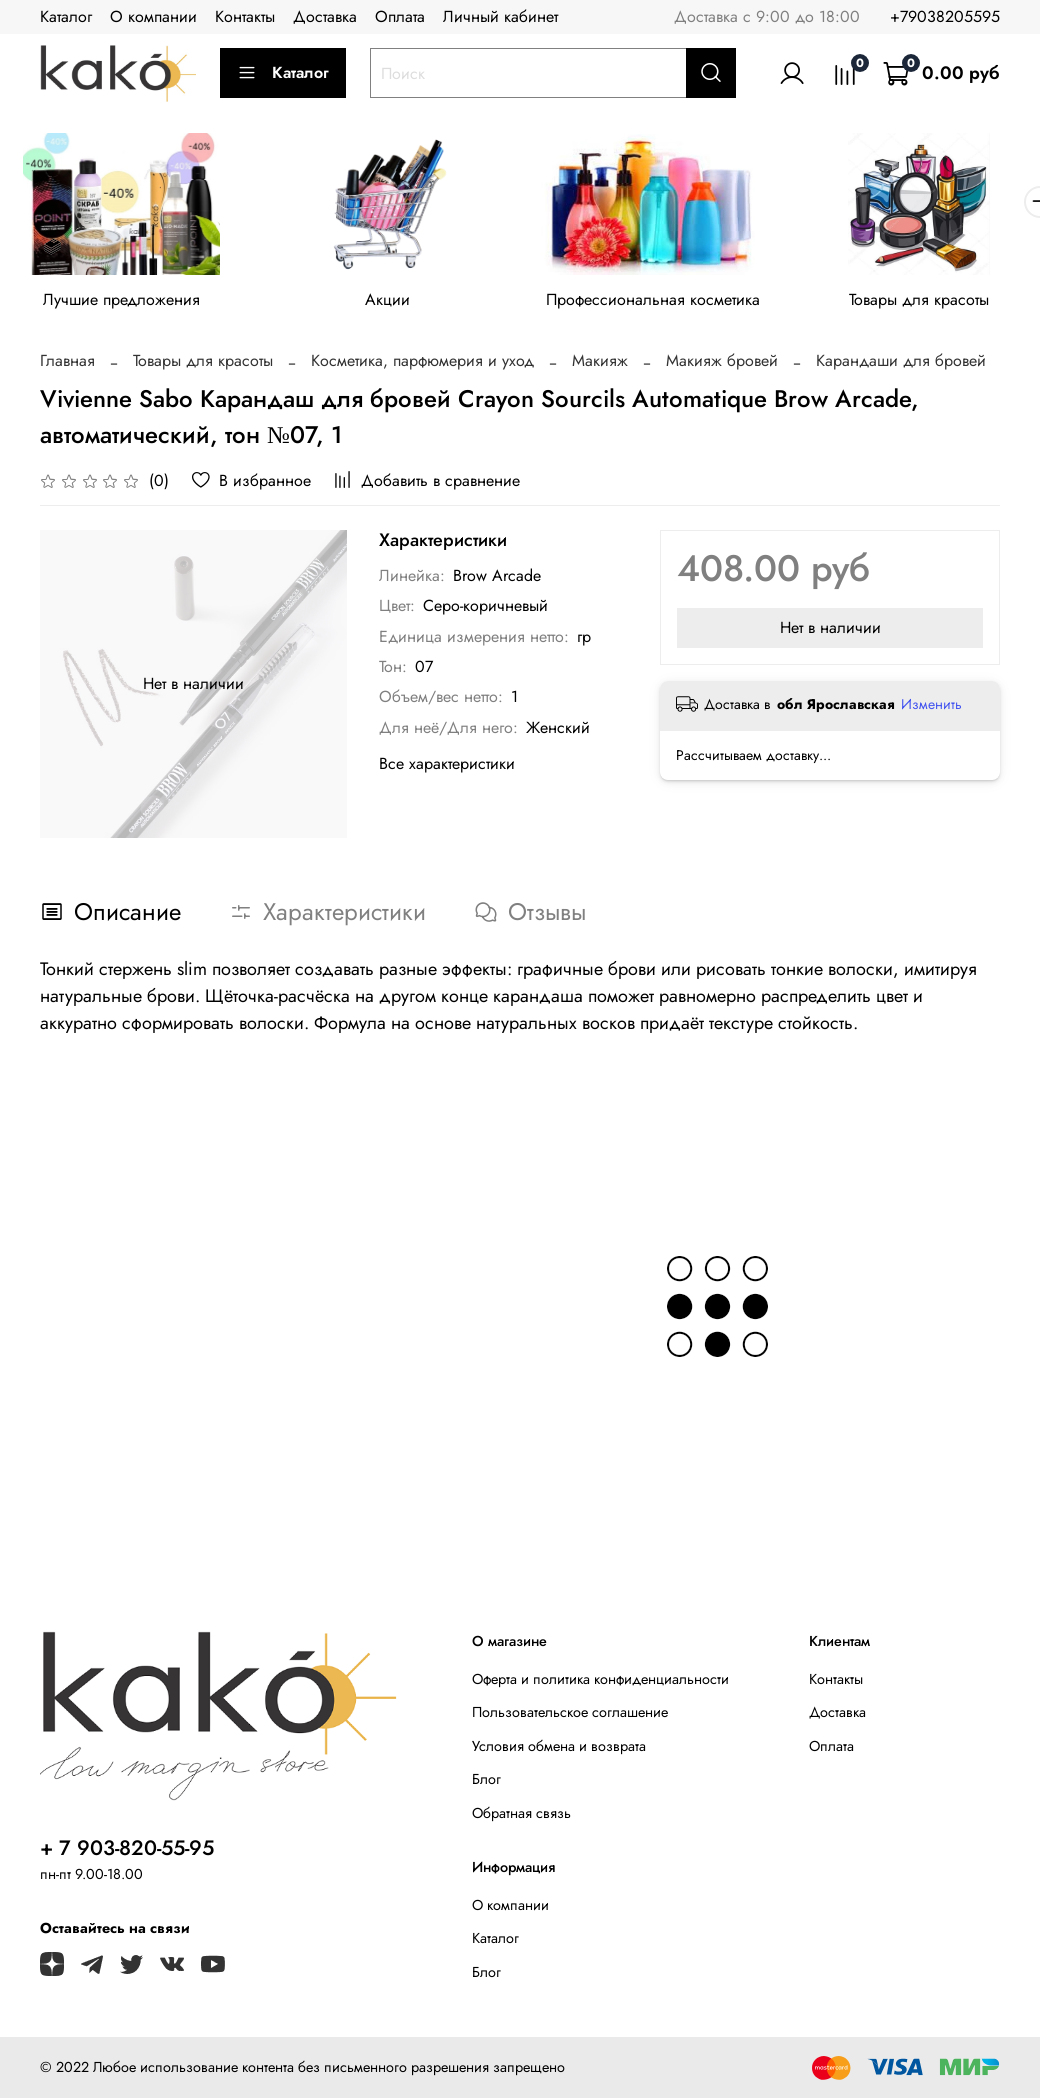 Image resolution: width=1040 pixels, height=2098 pixels. Describe the element at coordinates (717, 1306) in the screenshot. I see `open tailscale vpn settings` at that location.